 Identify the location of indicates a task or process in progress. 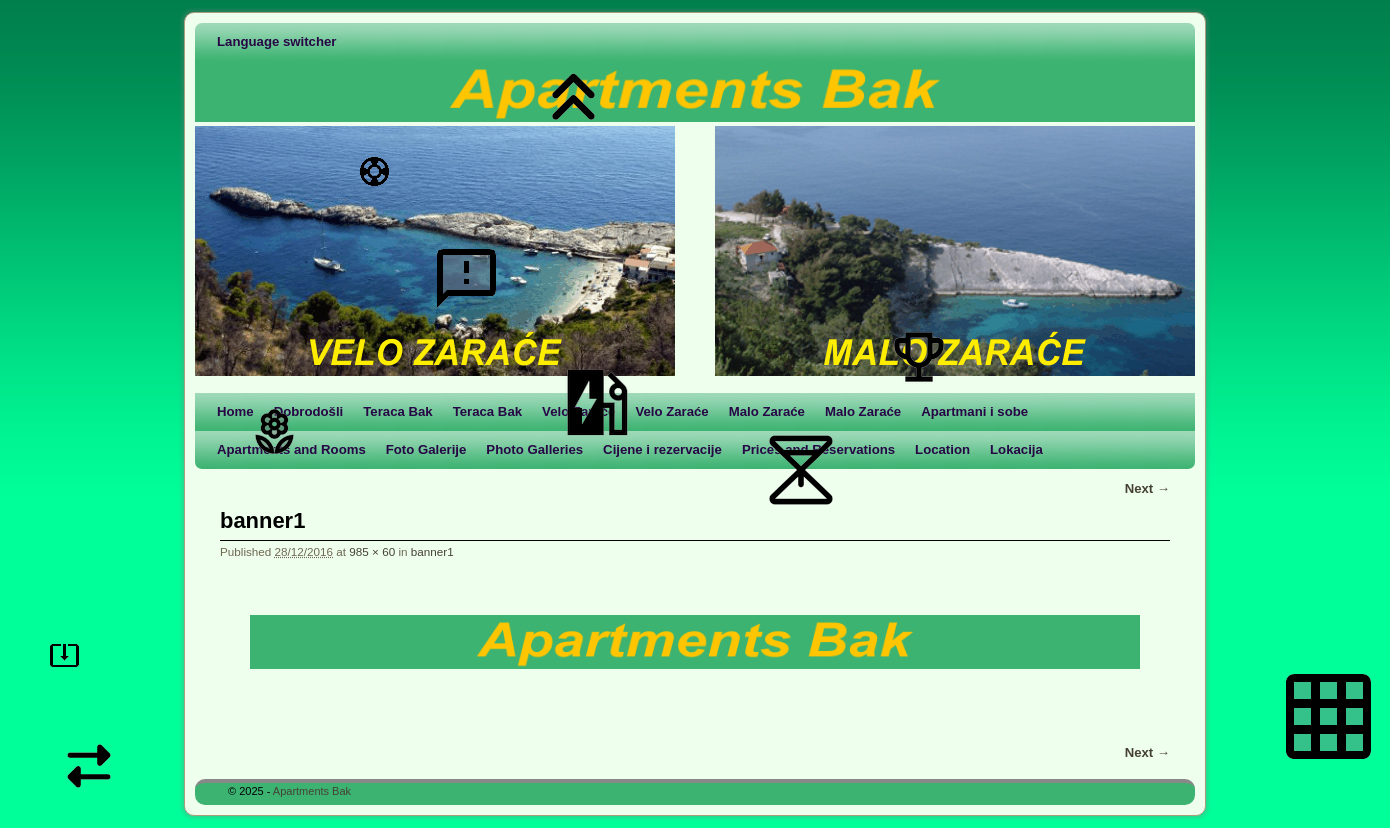
(801, 470).